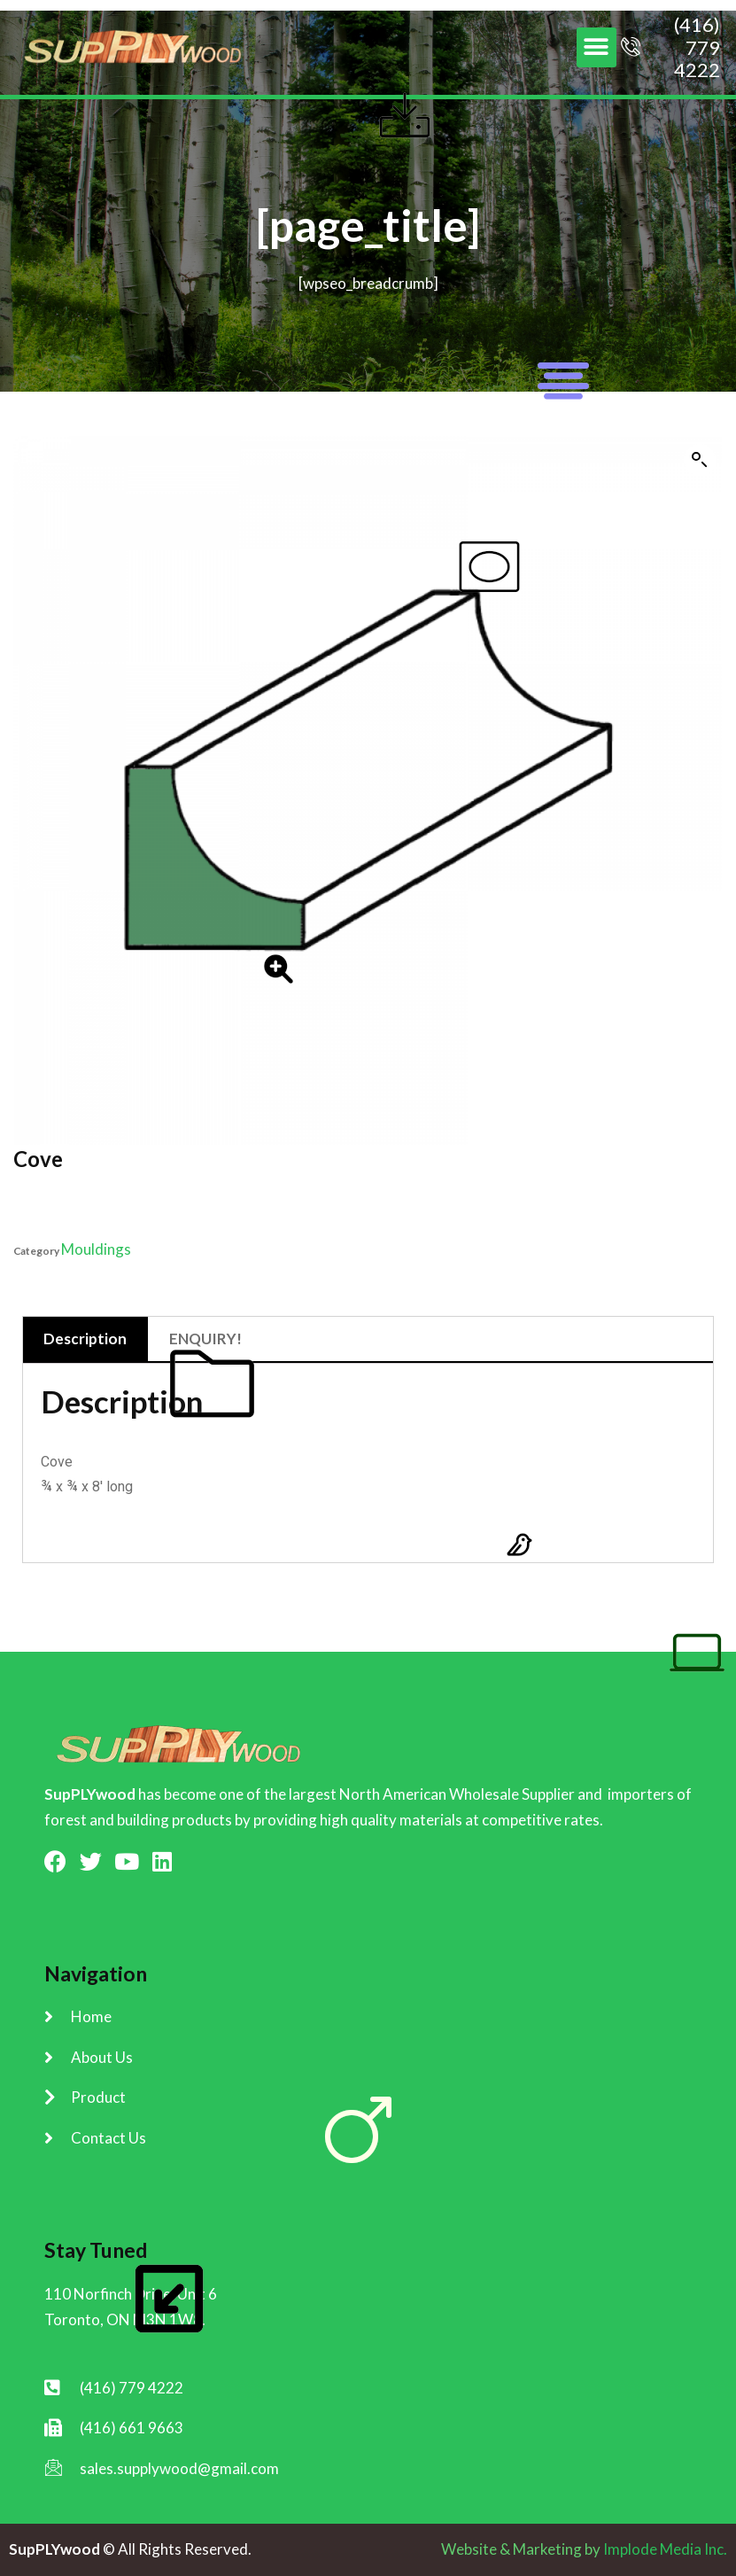 The width and height of the screenshot is (736, 2576). What do you see at coordinates (405, 118) in the screenshot?
I see `download a file to your device` at bounding box center [405, 118].